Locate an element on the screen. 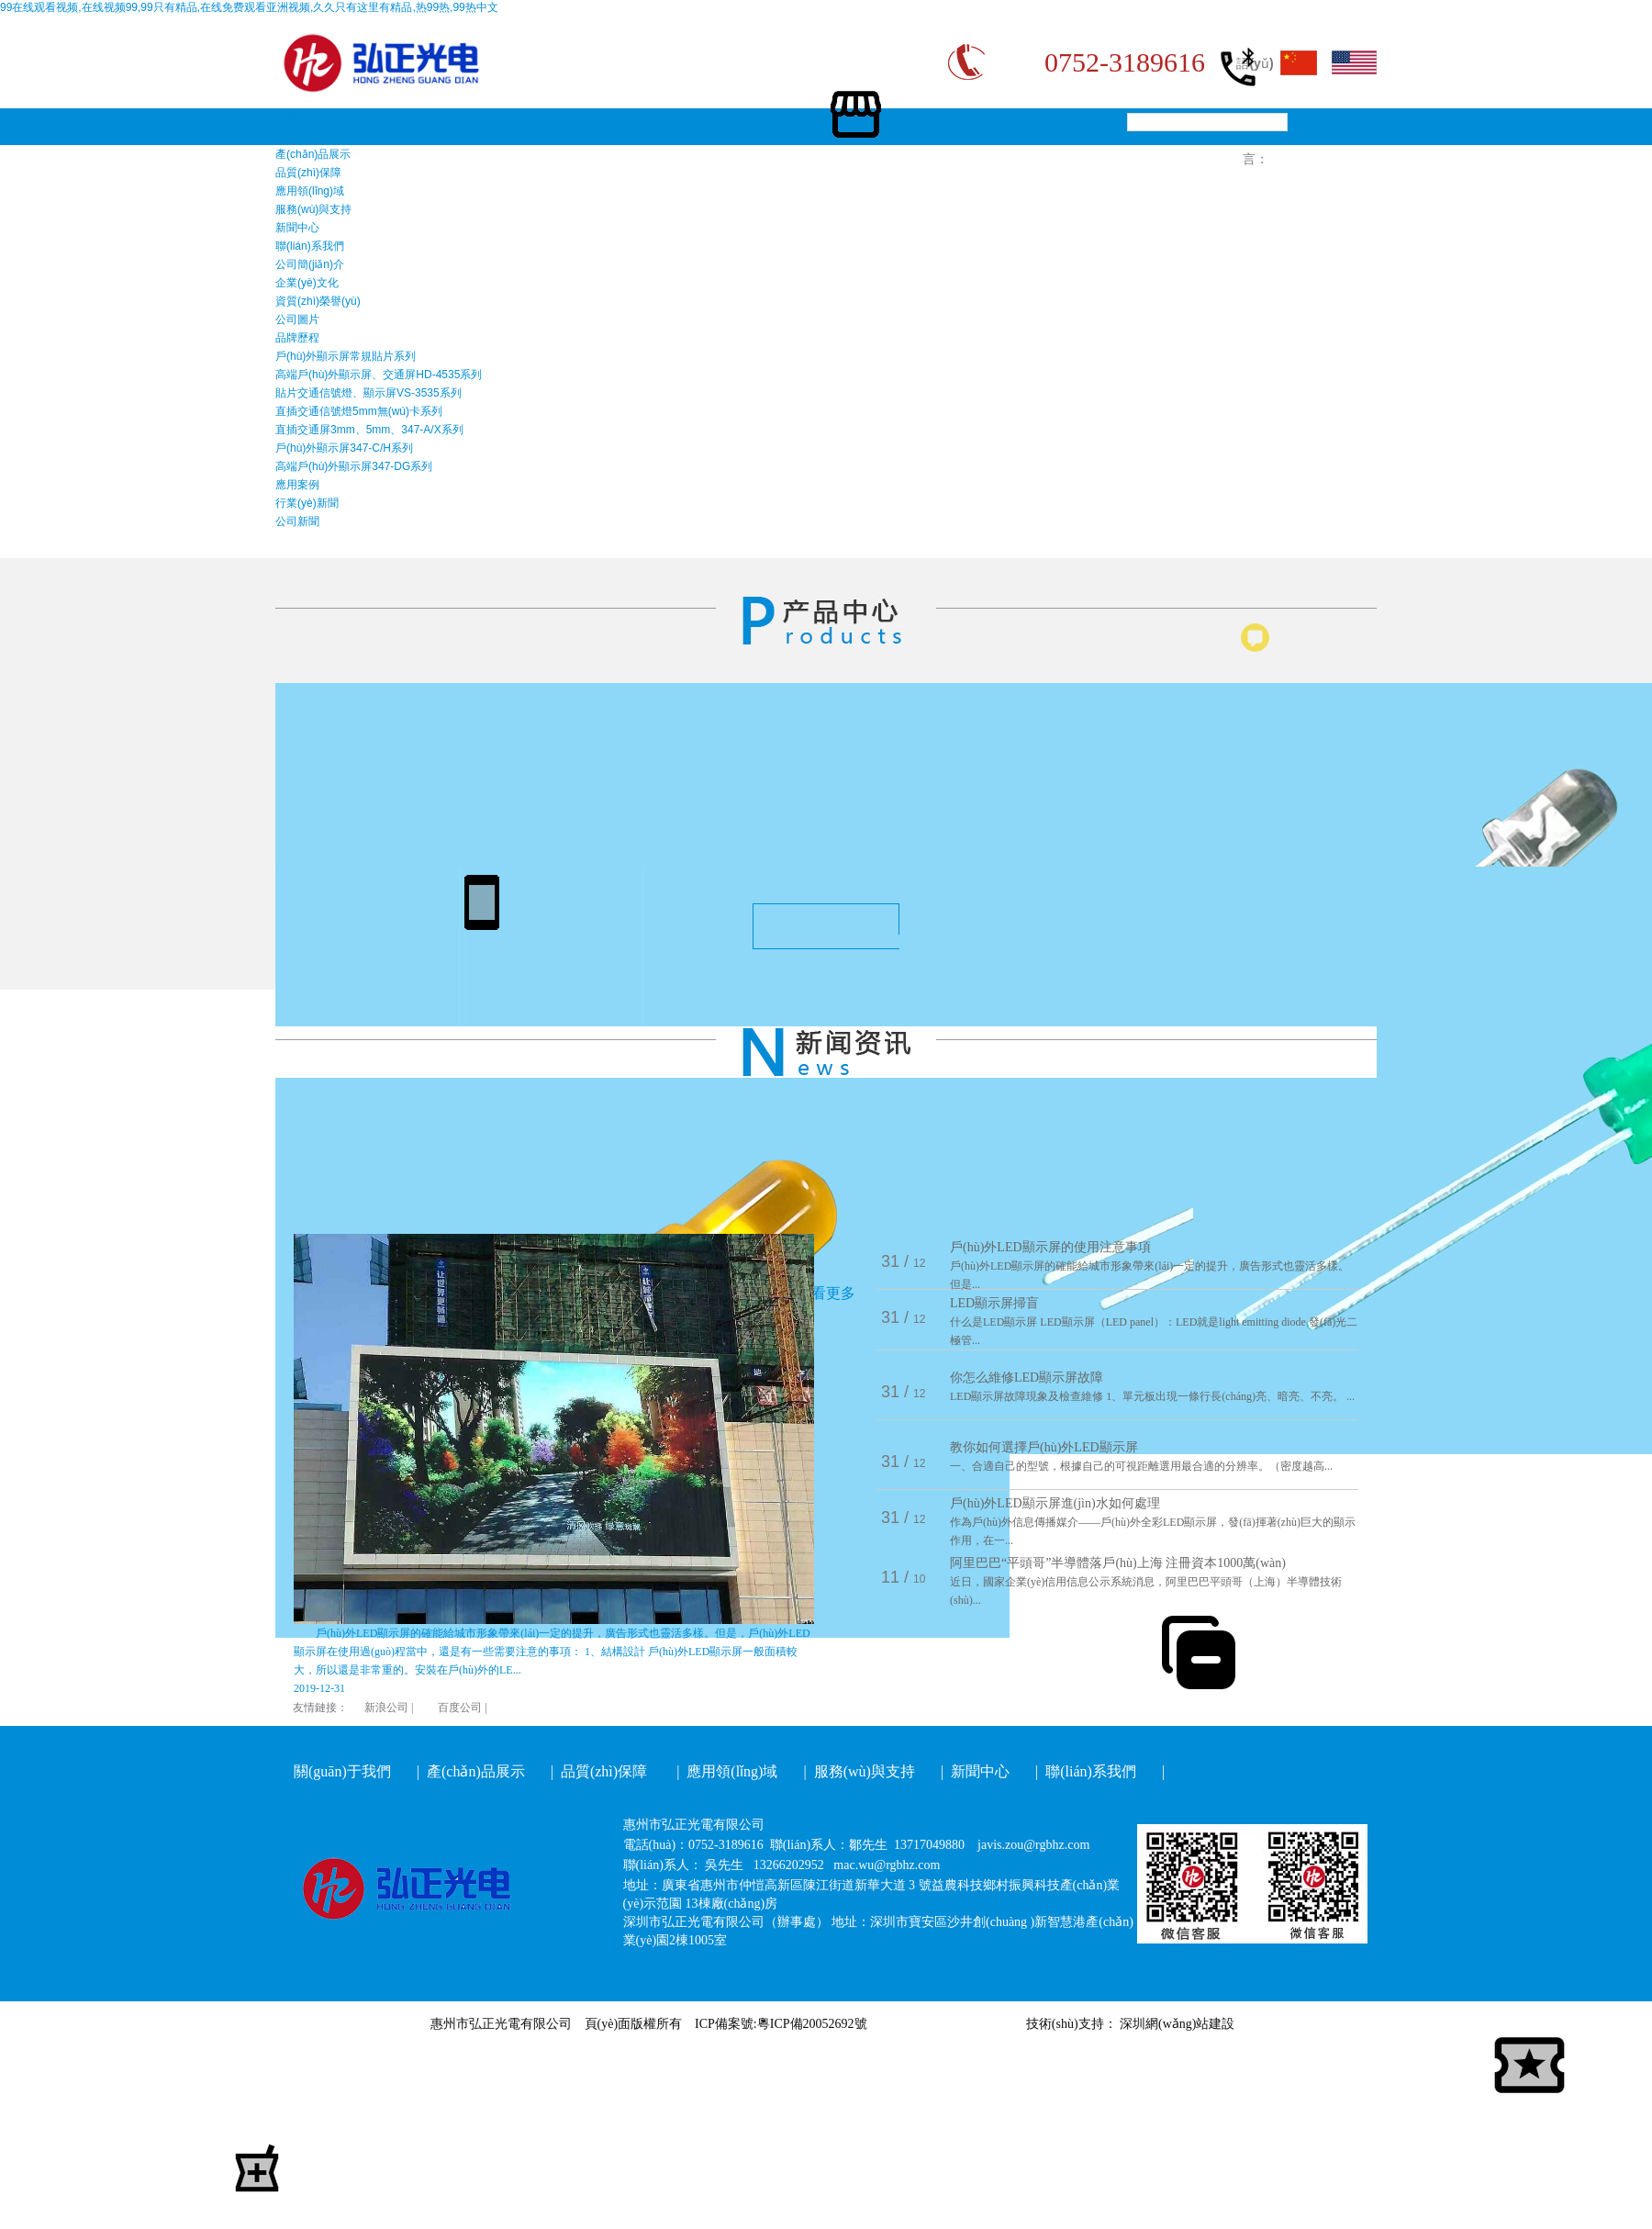 The image size is (1652, 2229). browse the online store or marketplace is located at coordinates (855, 114).